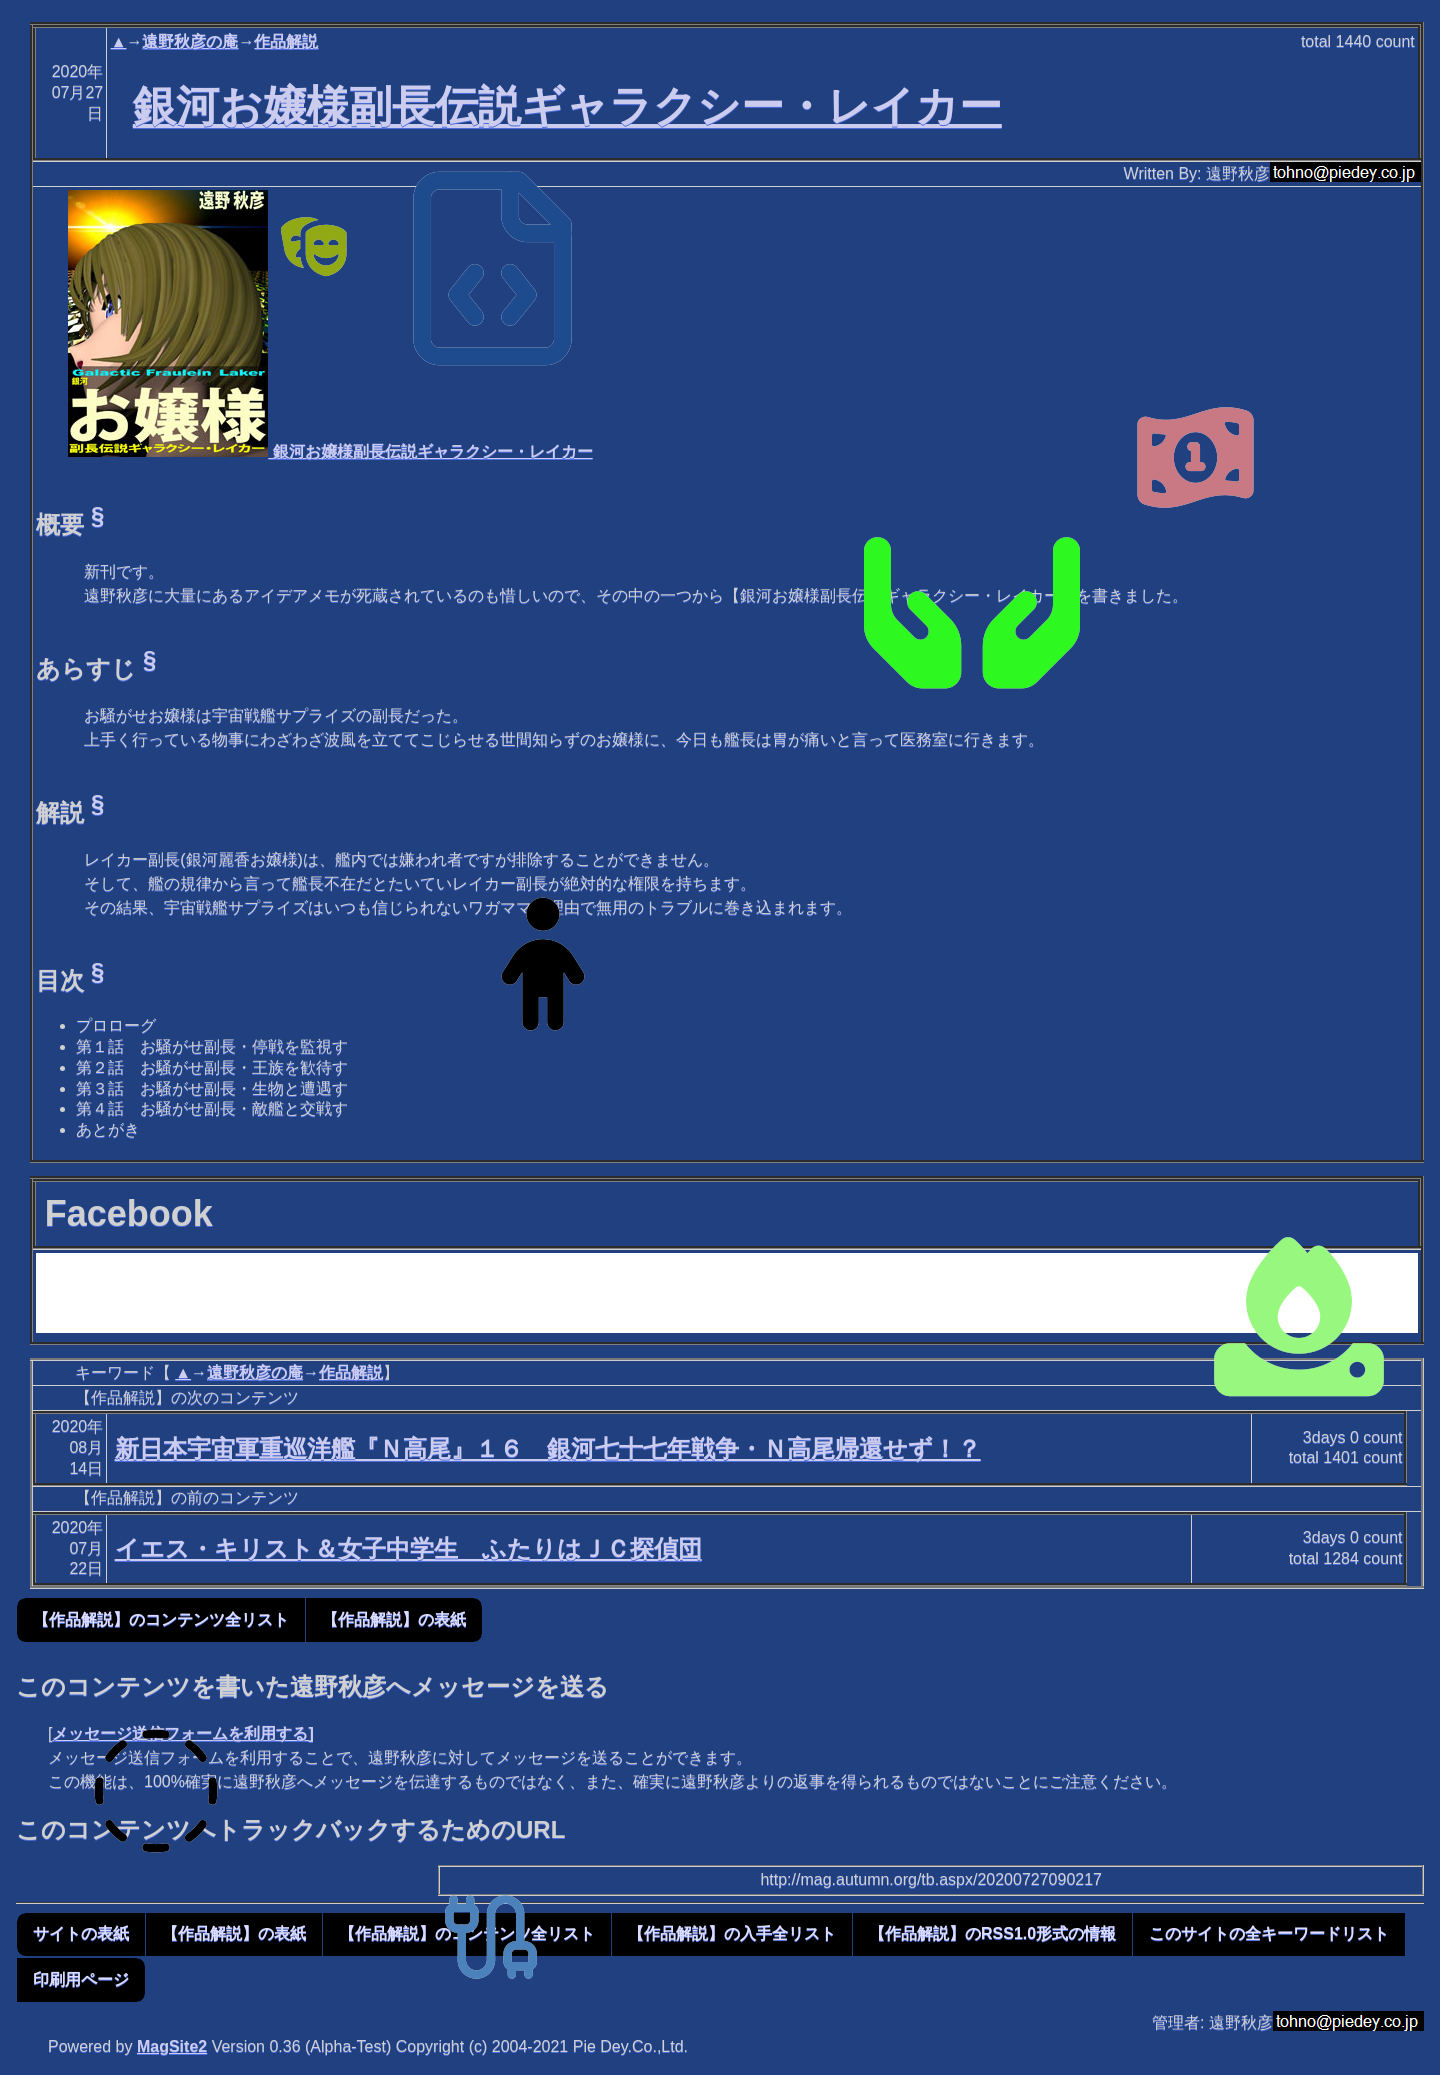 The height and width of the screenshot is (2075, 1440). What do you see at coordinates (491, 1937) in the screenshot?
I see `connect or manage cable connections` at bounding box center [491, 1937].